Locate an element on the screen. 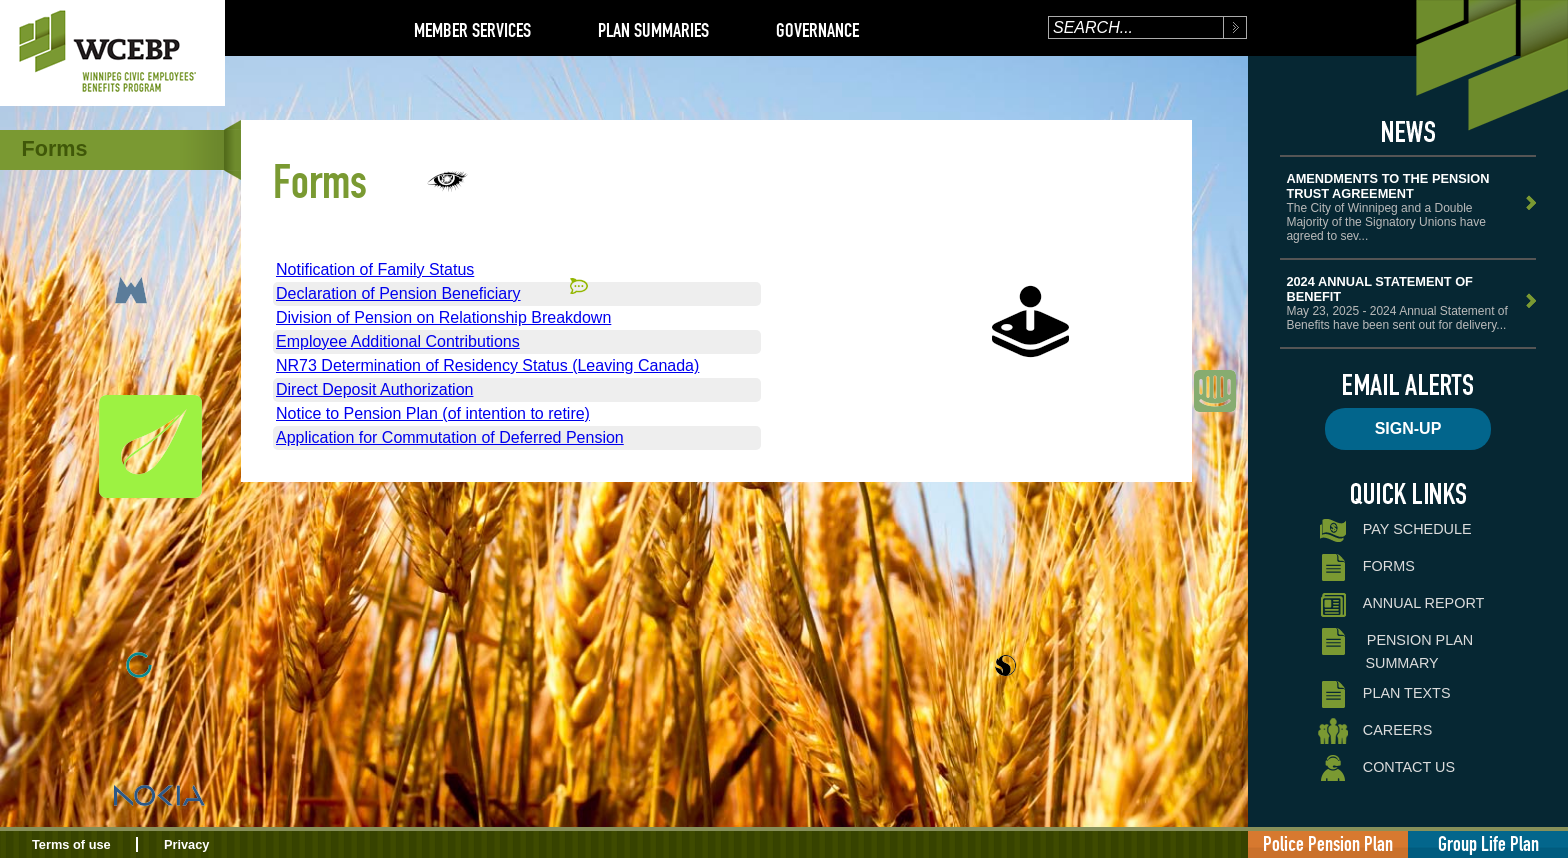  Nokia brand logo is located at coordinates (159, 795).